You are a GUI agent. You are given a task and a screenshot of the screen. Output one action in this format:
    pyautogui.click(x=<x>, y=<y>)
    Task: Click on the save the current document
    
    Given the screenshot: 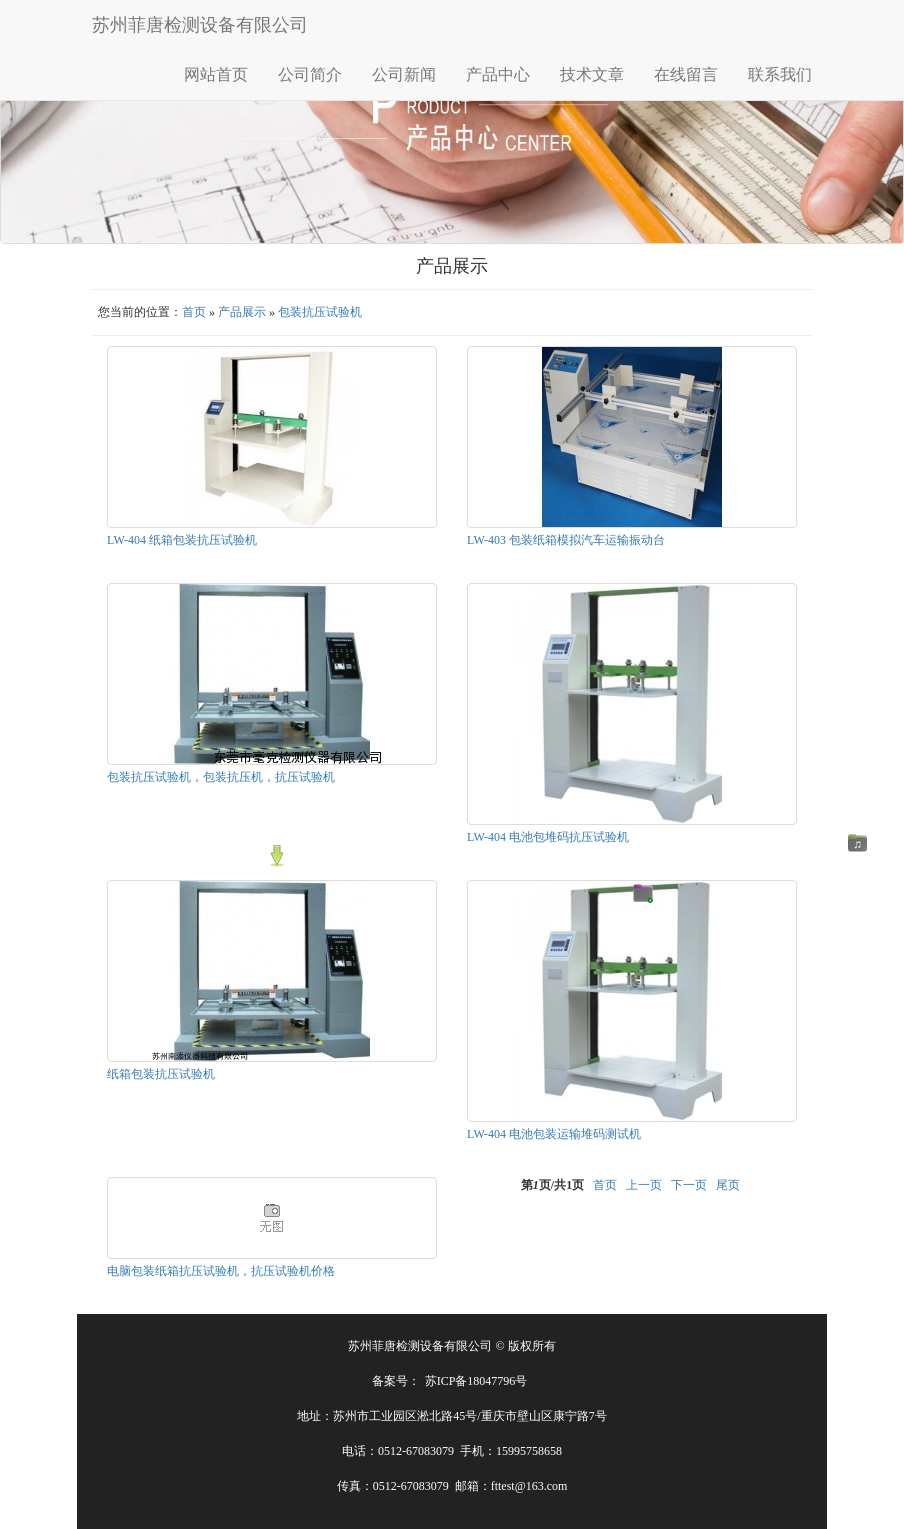 What is the action you would take?
    pyautogui.click(x=277, y=856)
    